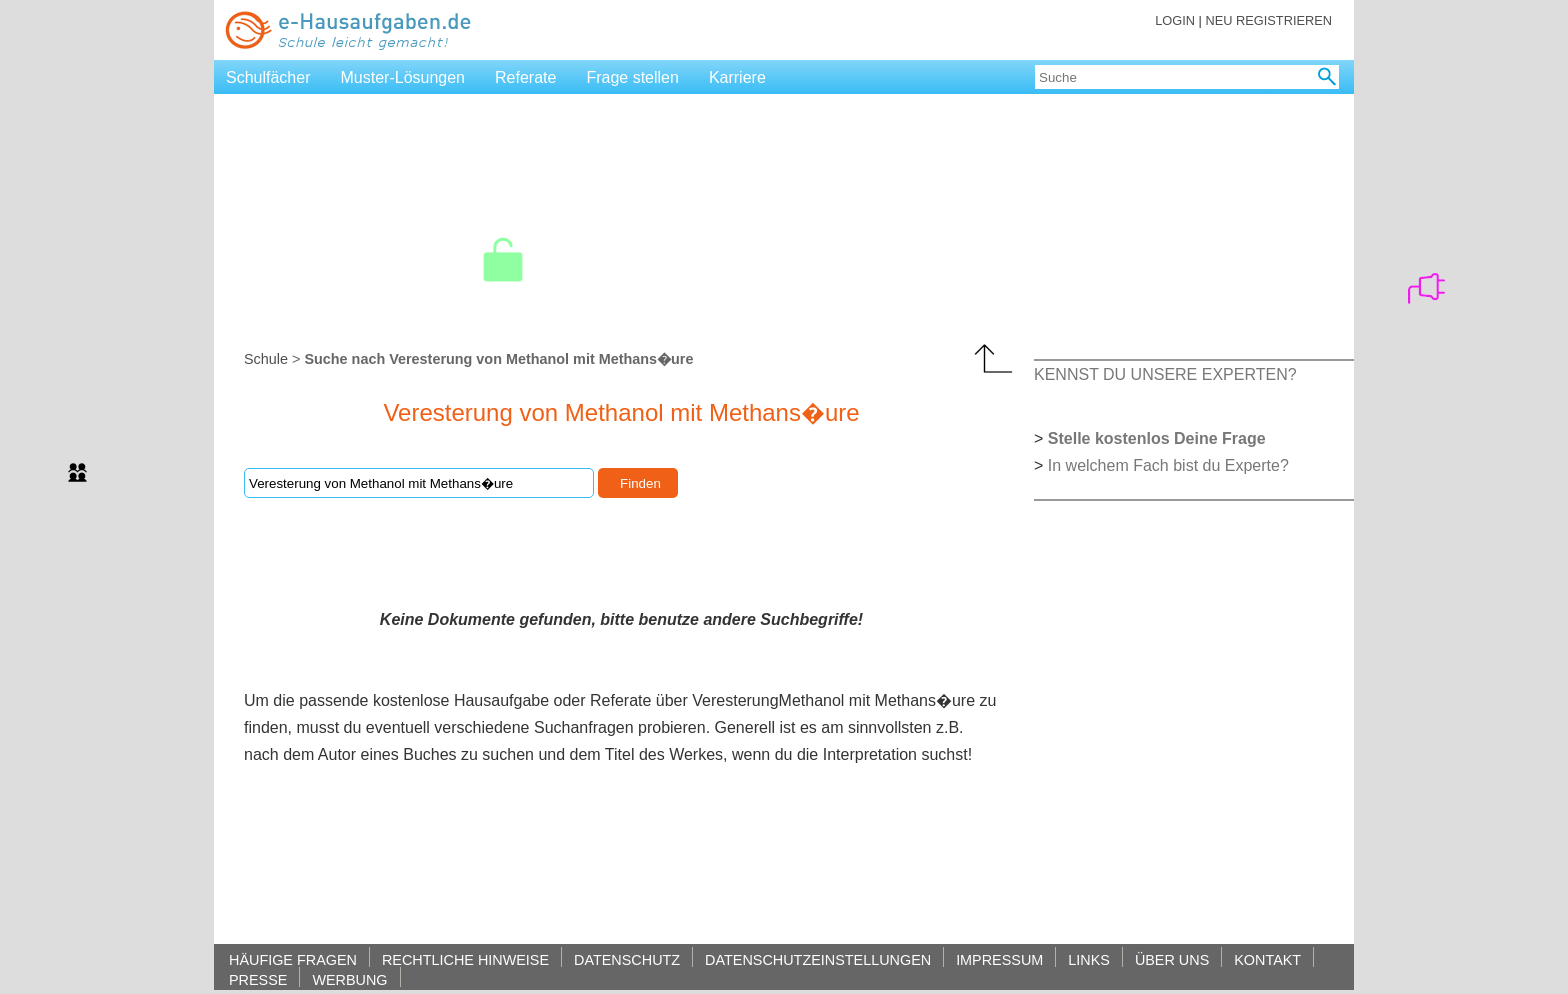 The image size is (1568, 994). What do you see at coordinates (77, 472) in the screenshot?
I see `view all team members` at bounding box center [77, 472].